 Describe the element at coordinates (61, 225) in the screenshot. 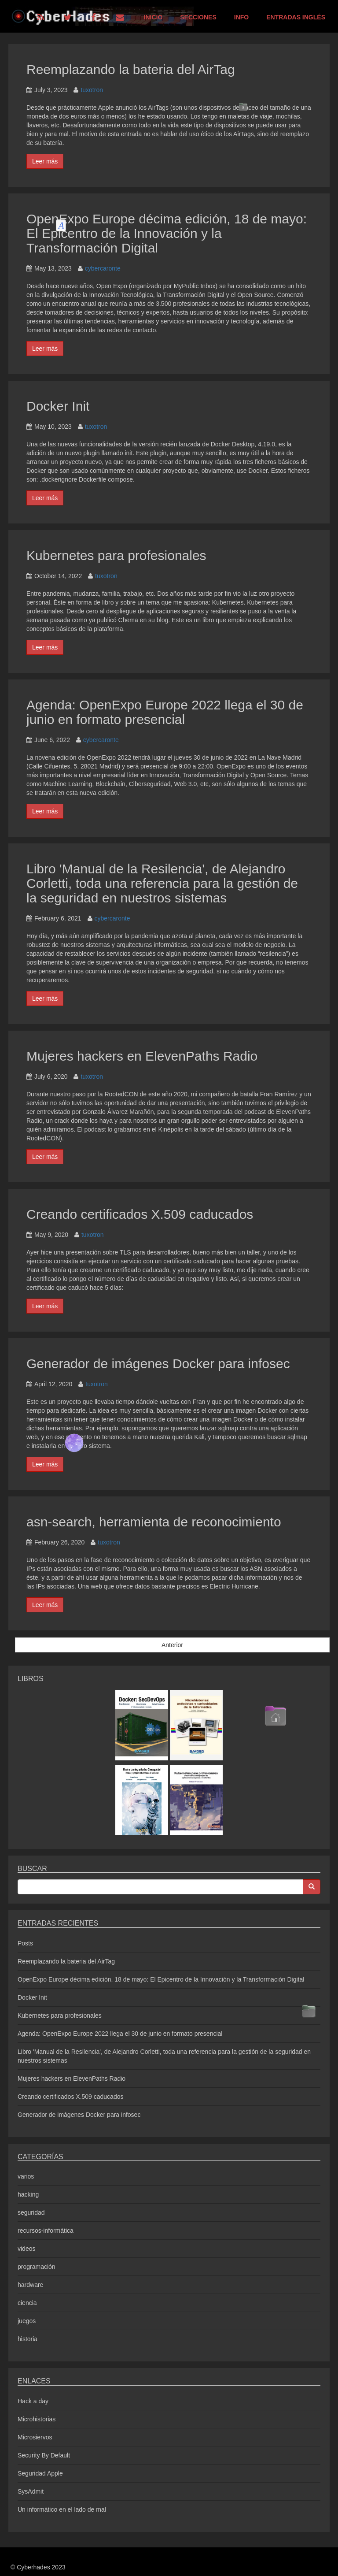

I see `a font file type indicator` at that location.